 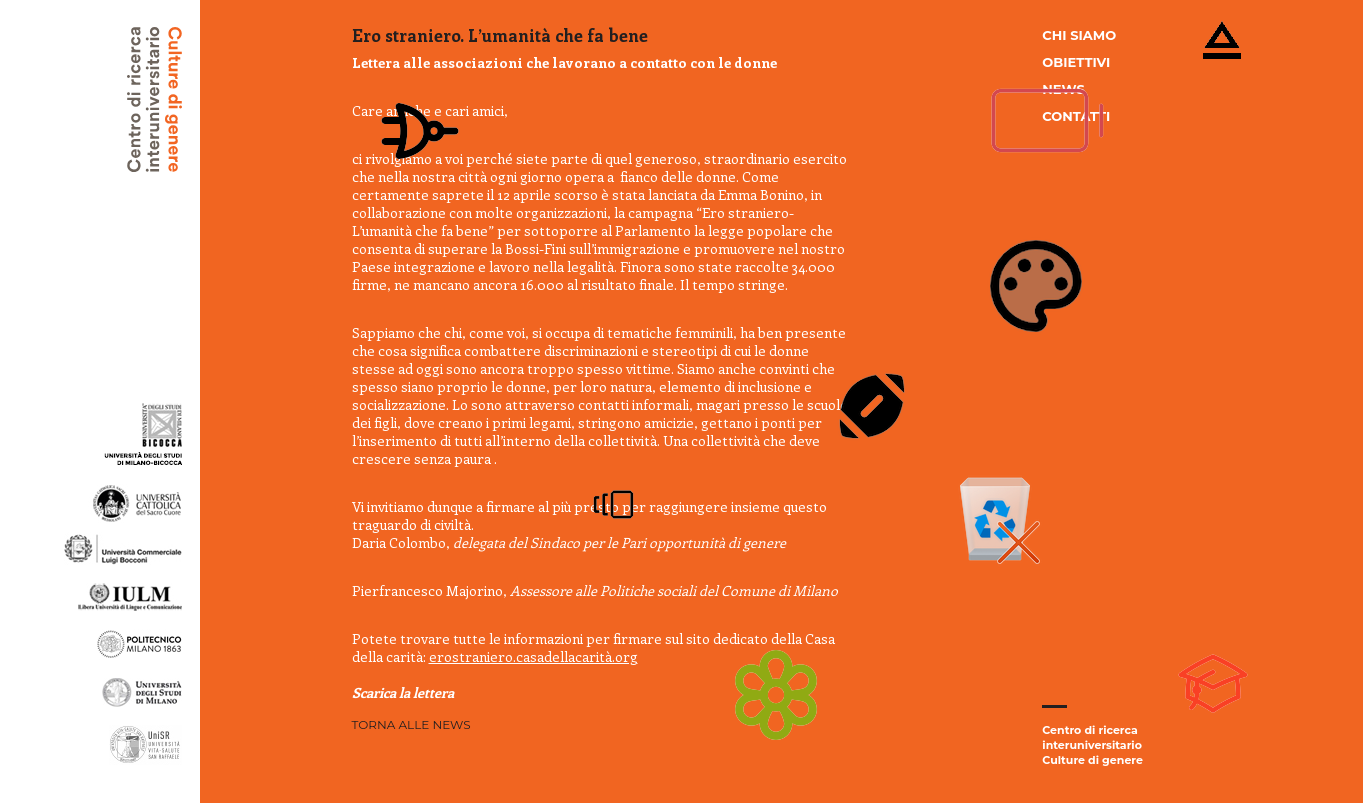 I want to click on empty recycle bin with no items to restore, so click(x=995, y=519).